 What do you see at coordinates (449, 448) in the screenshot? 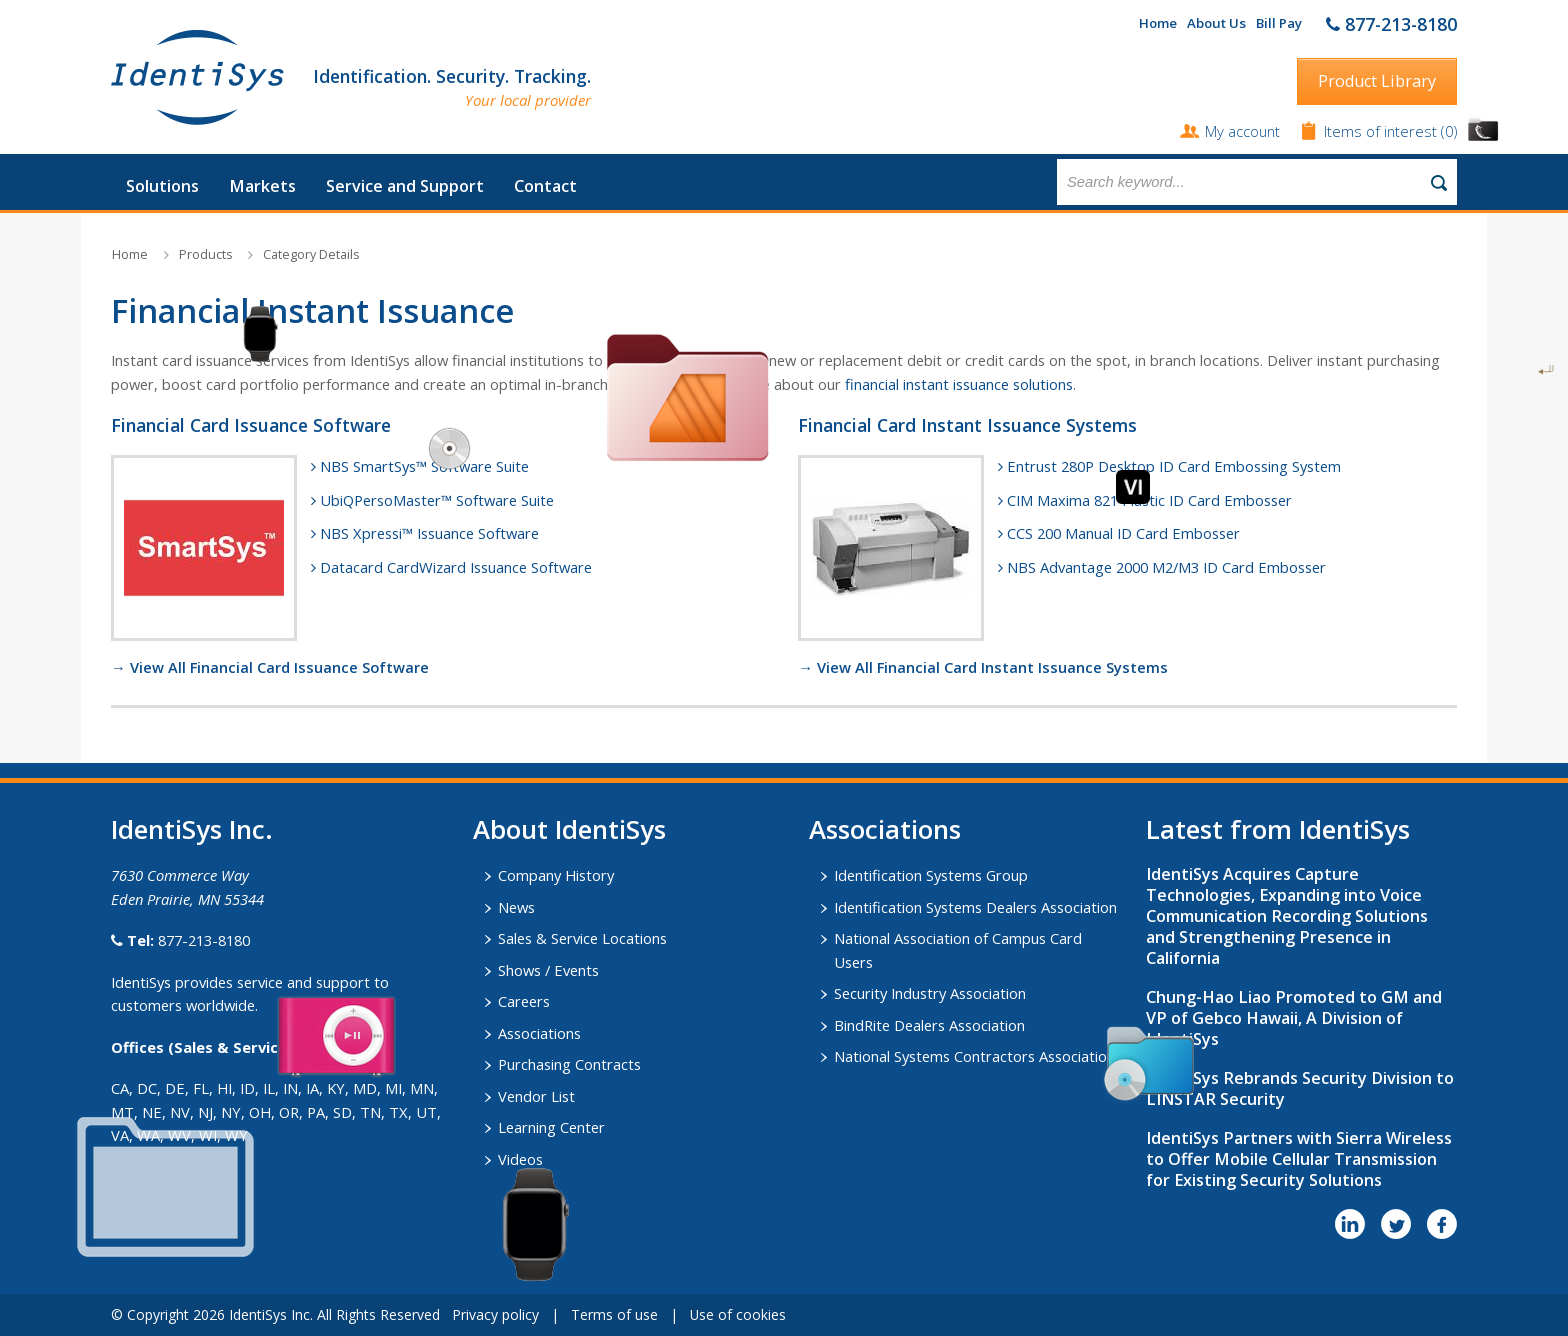
I see `indicates a CD-RW (rewritable disc) drive or device` at bounding box center [449, 448].